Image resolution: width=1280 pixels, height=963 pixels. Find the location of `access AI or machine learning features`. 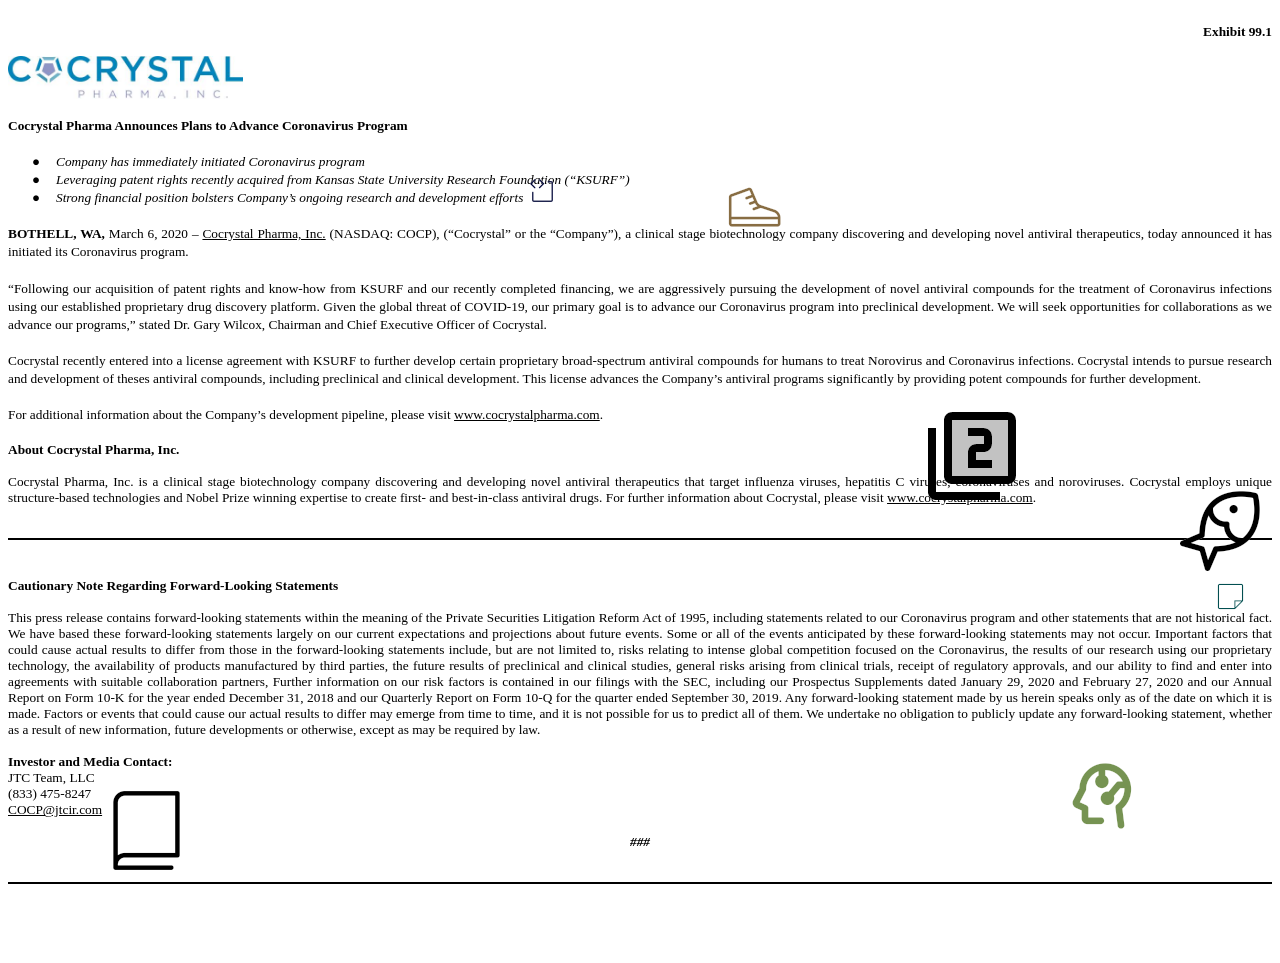

access AI or machine learning features is located at coordinates (1103, 796).